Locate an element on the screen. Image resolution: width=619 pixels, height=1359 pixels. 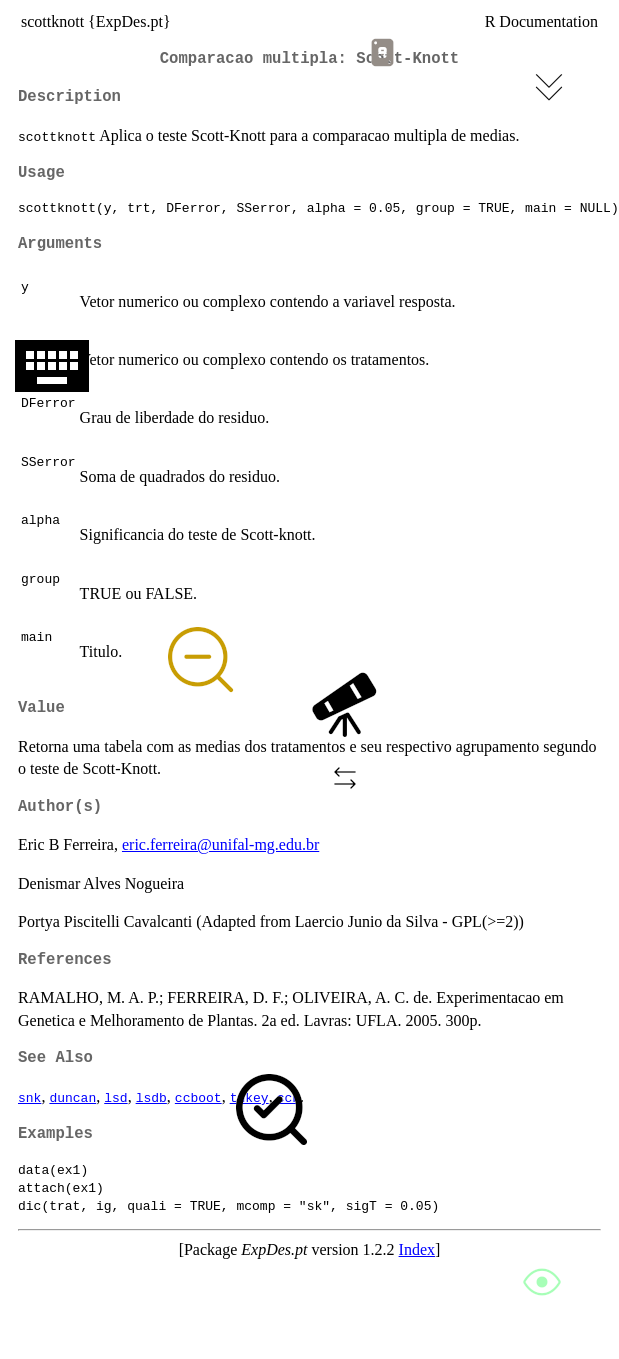
explore or discover new content is located at coordinates (345, 703).